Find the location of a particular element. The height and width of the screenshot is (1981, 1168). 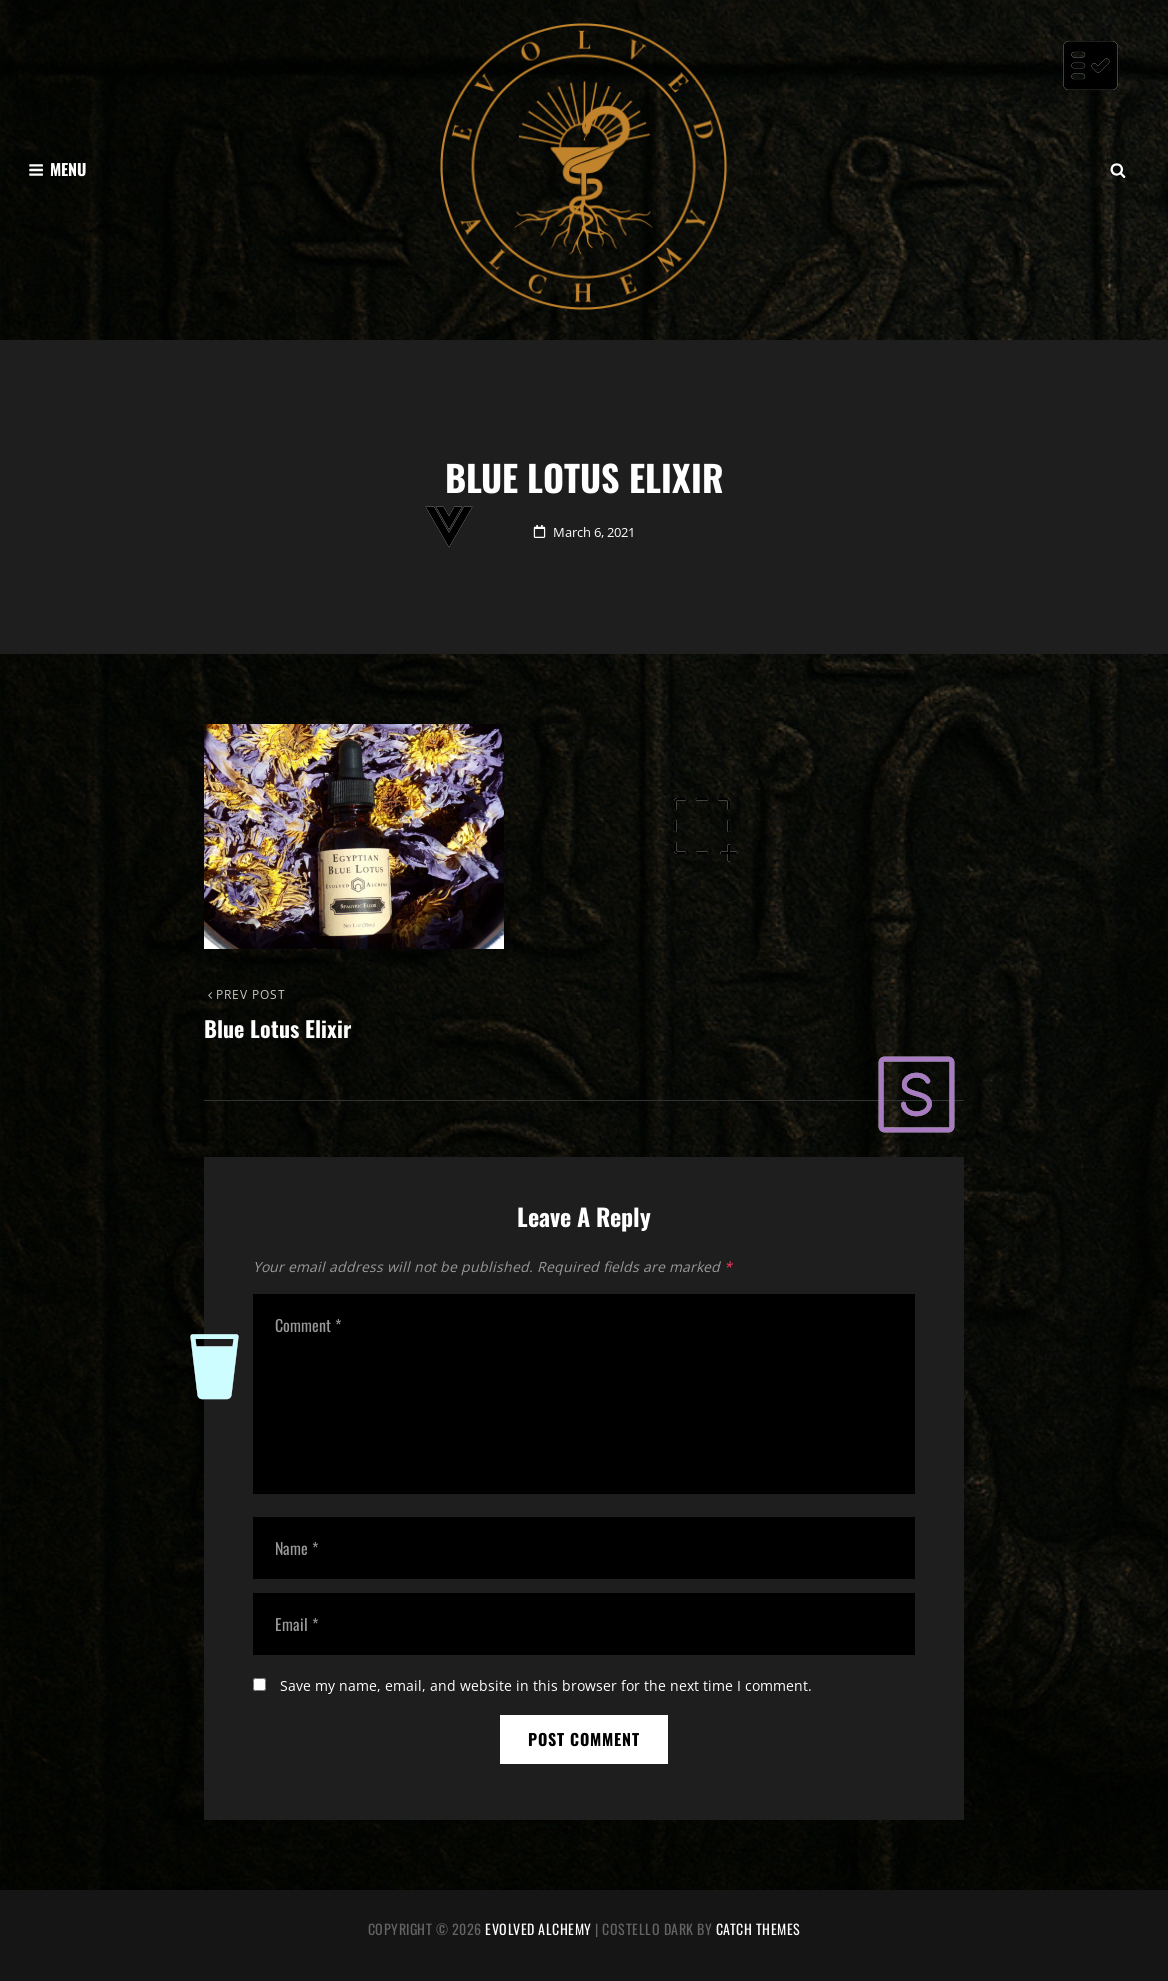

link to stripe payment services is located at coordinates (916, 1094).